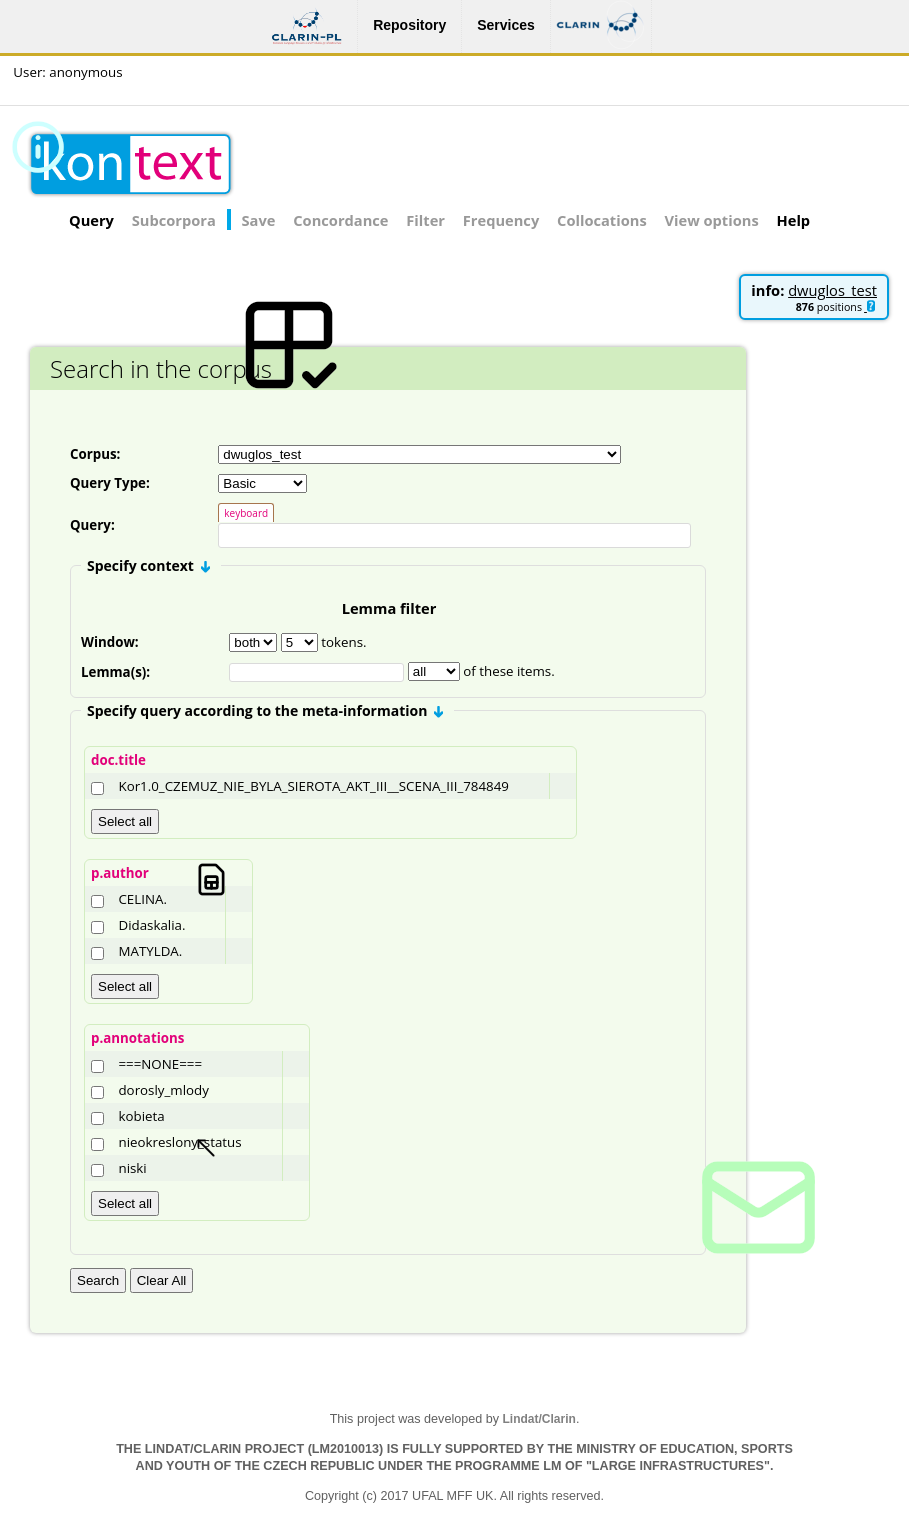  Describe the element at coordinates (38, 147) in the screenshot. I see `view more information or details` at that location.